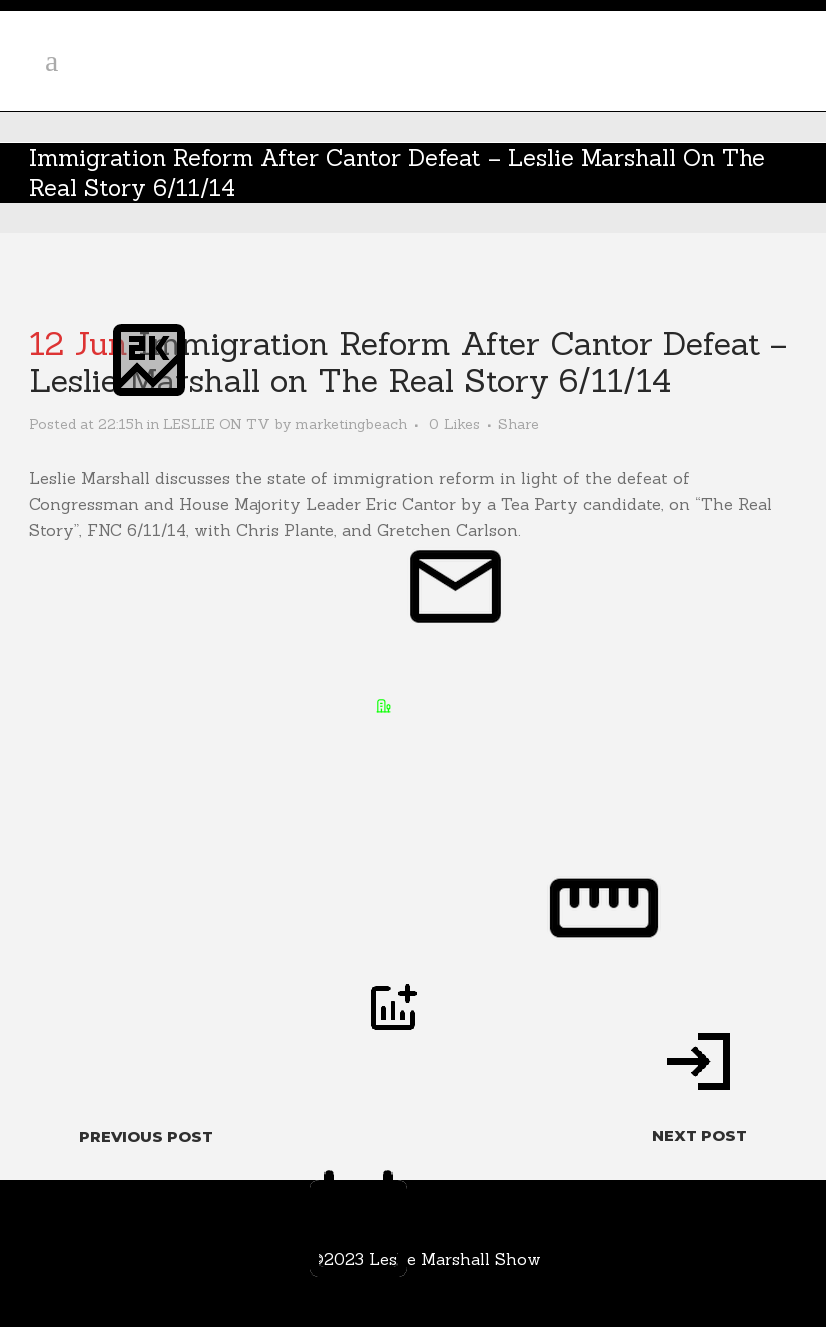  I want to click on open your inbox or email messages, so click(455, 586).